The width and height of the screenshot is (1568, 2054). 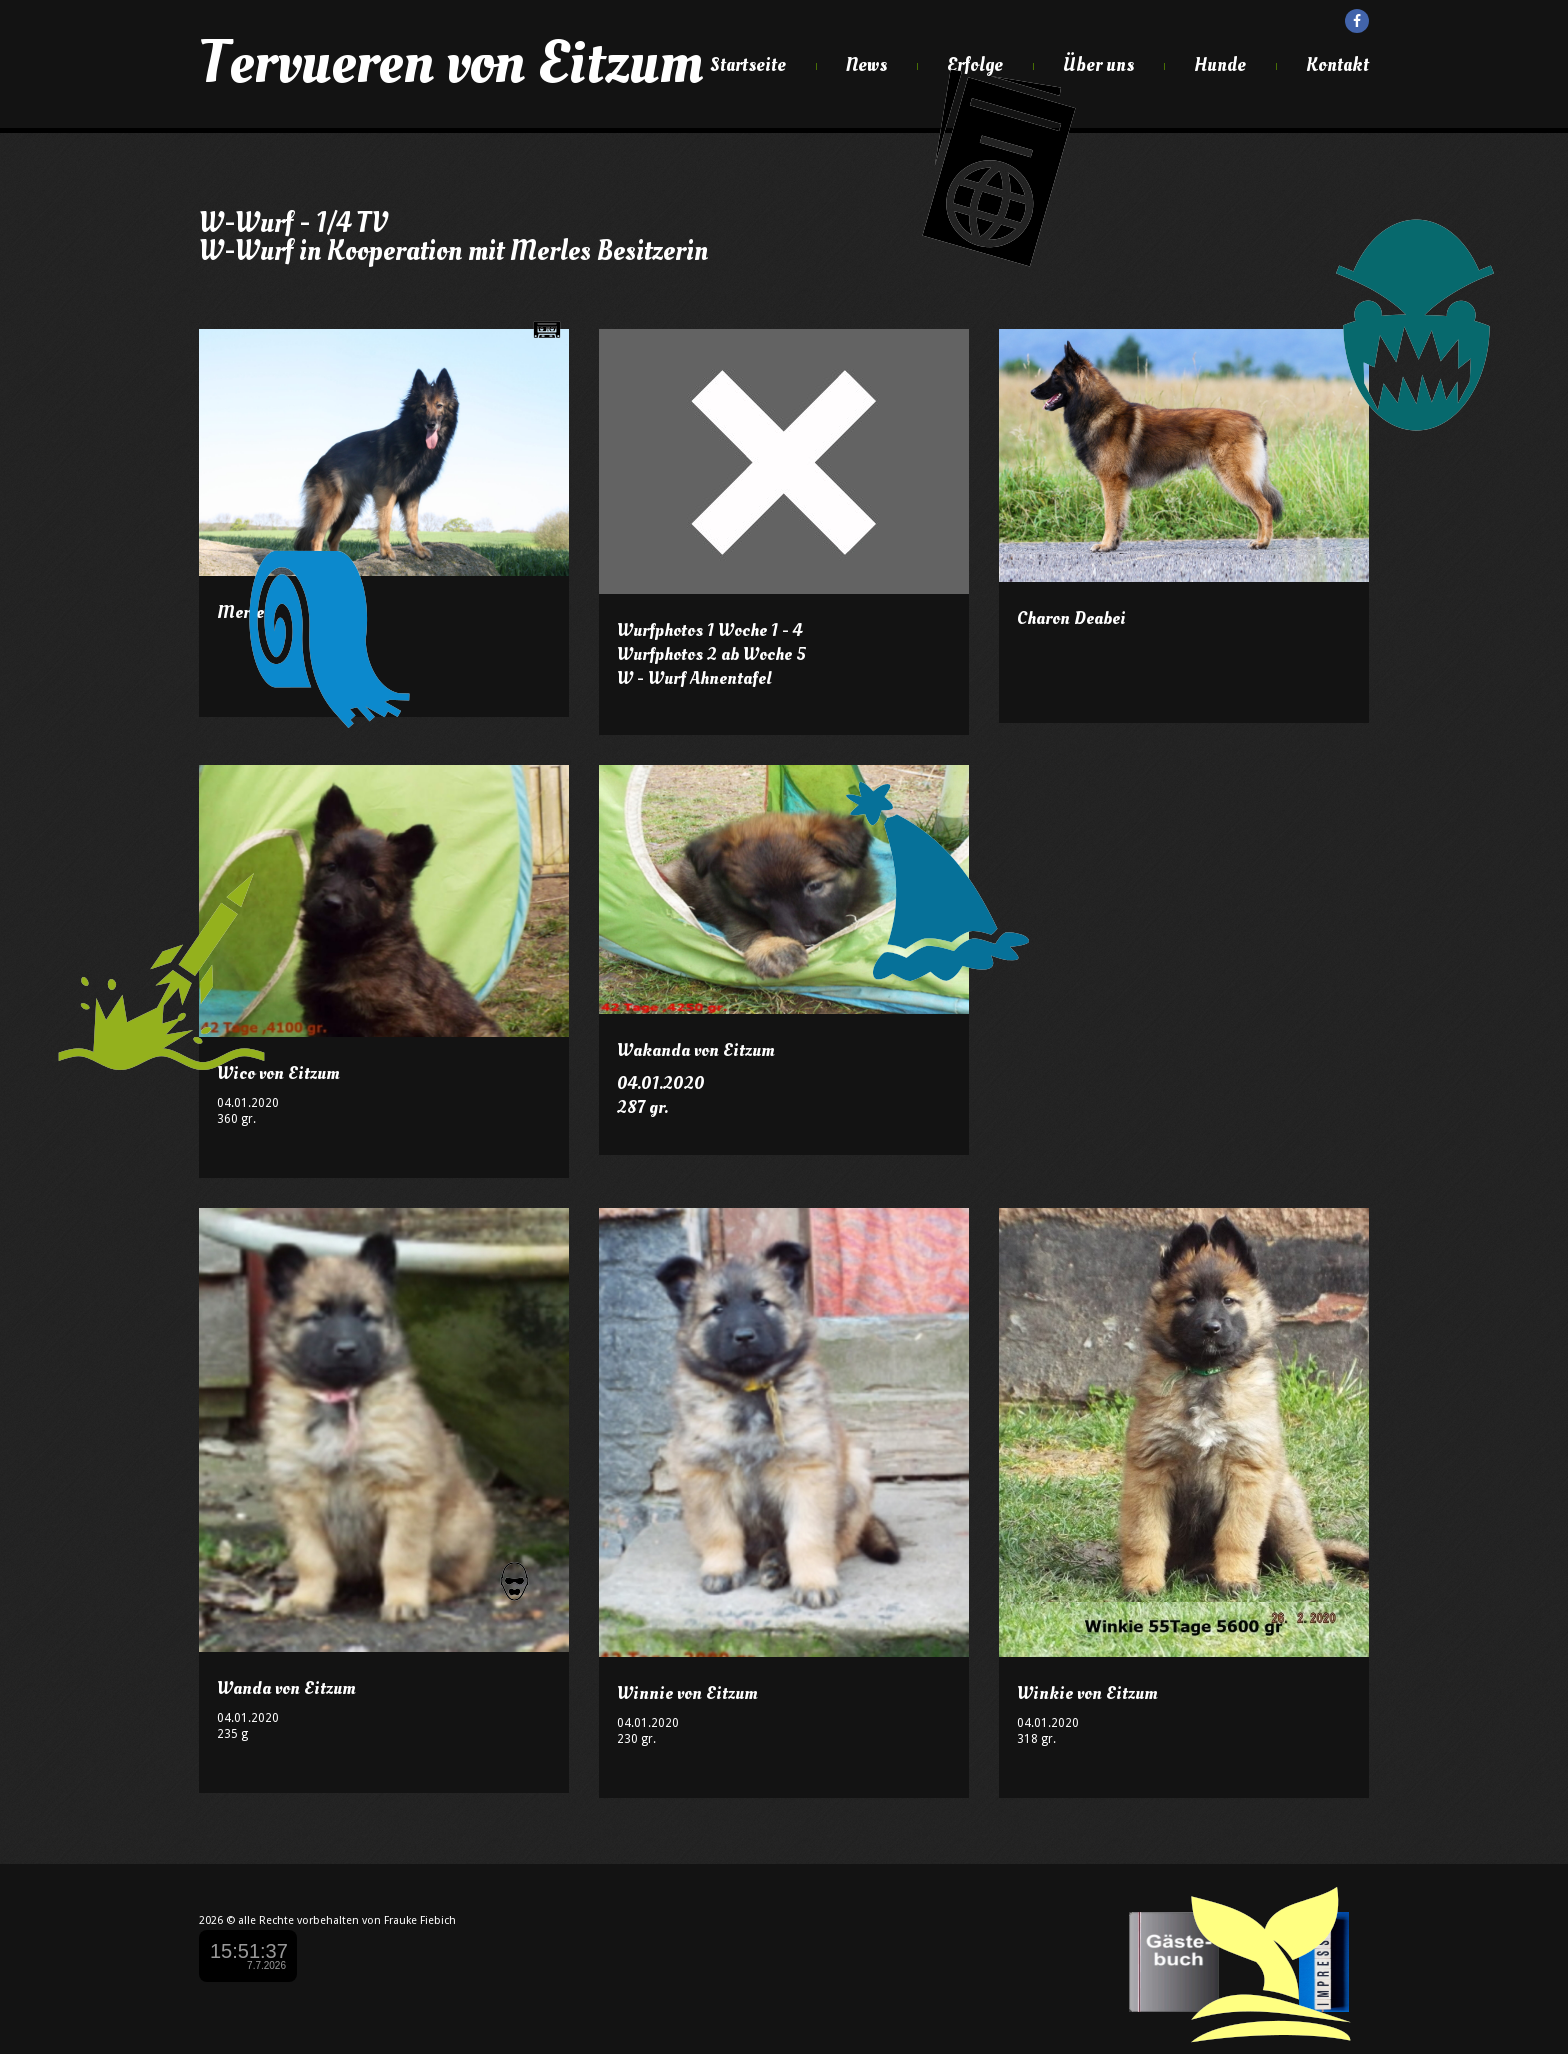 I want to click on holiday or christmas-themed content, so click(x=937, y=881).